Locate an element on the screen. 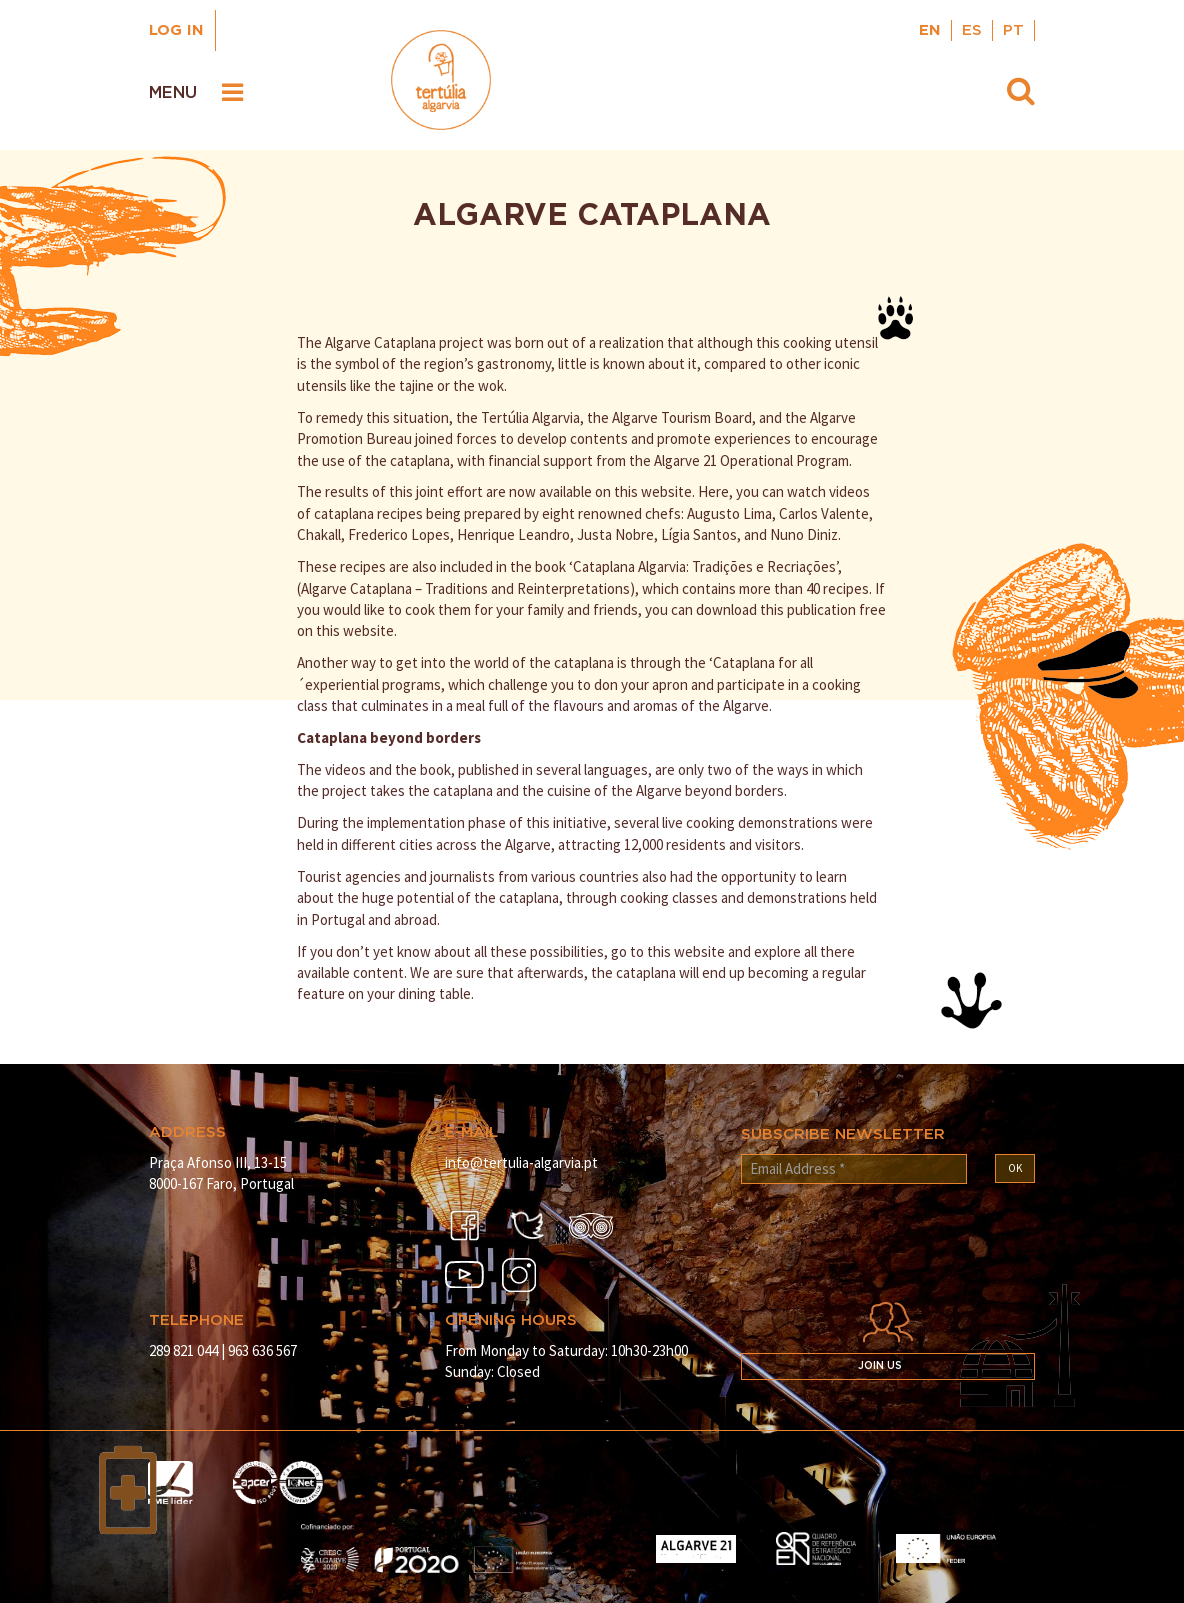  build or place a base structure is located at coordinates (1022, 1344).